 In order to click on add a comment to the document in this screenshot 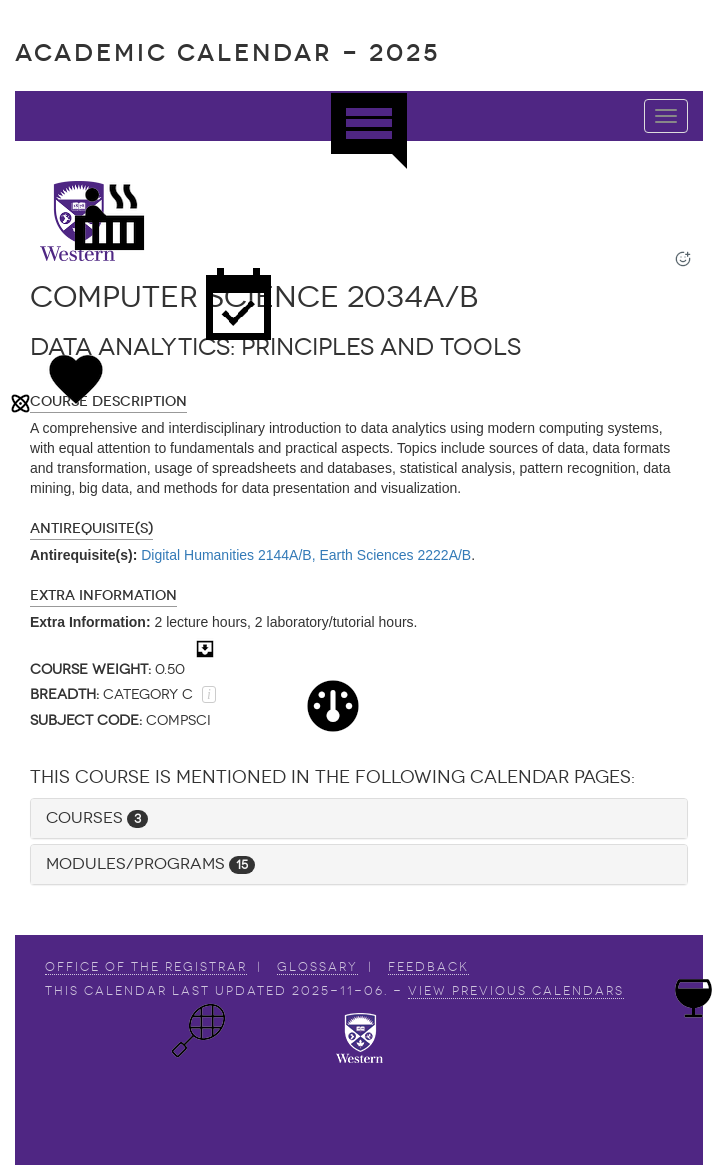, I will do `click(369, 131)`.